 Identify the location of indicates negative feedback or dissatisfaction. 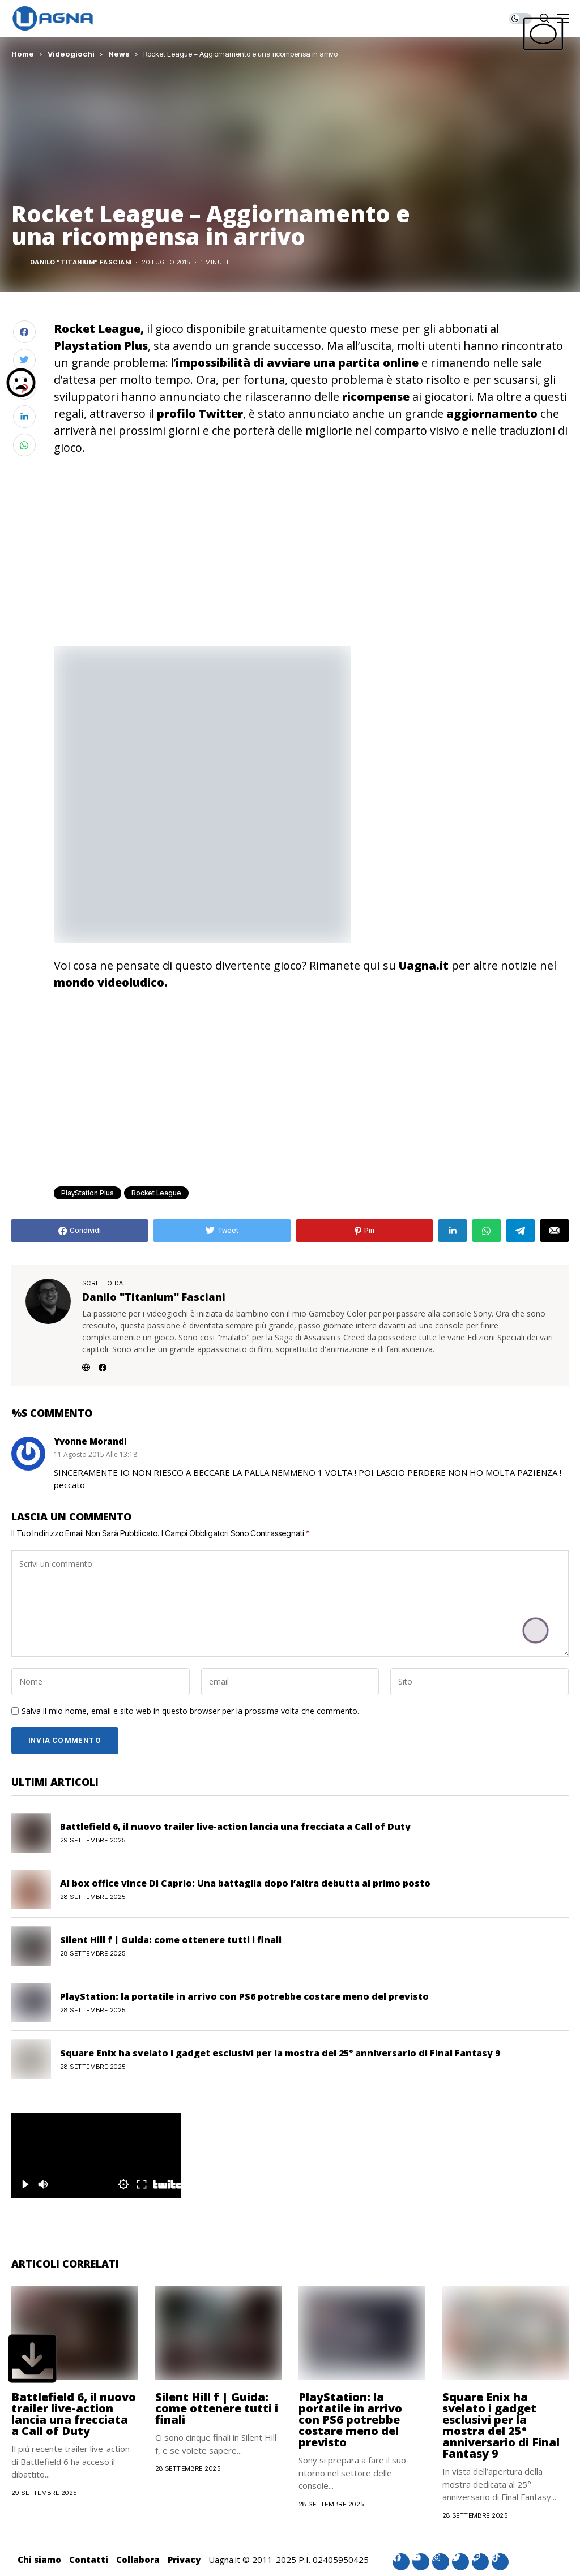
(21, 383).